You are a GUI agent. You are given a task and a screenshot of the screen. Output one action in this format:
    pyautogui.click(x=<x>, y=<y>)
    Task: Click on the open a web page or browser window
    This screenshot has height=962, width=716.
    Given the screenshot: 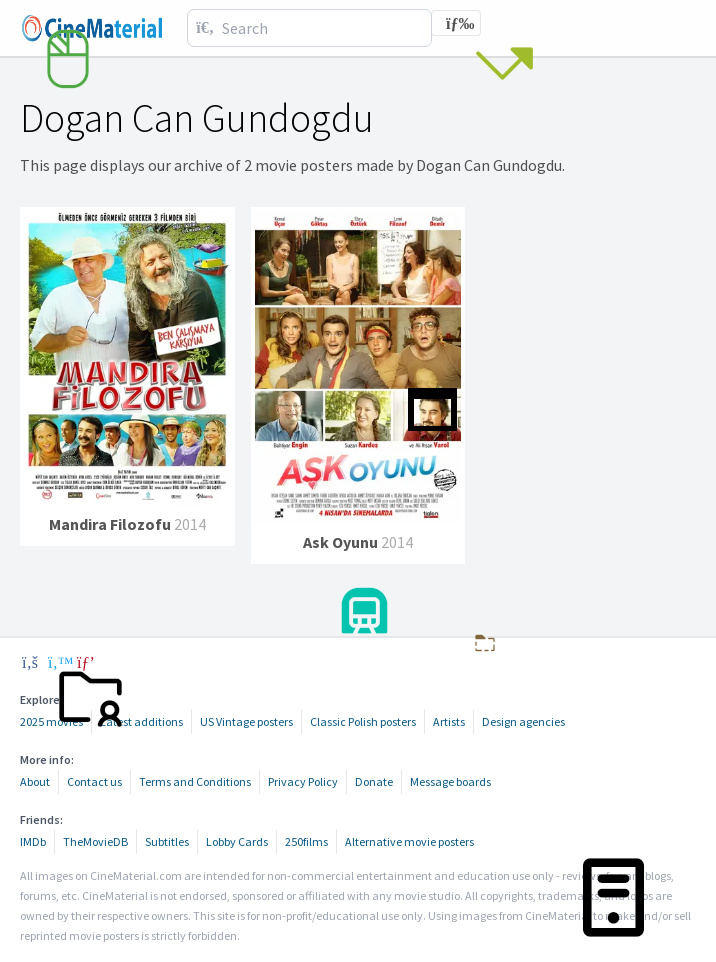 What is the action you would take?
    pyautogui.click(x=432, y=409)
    